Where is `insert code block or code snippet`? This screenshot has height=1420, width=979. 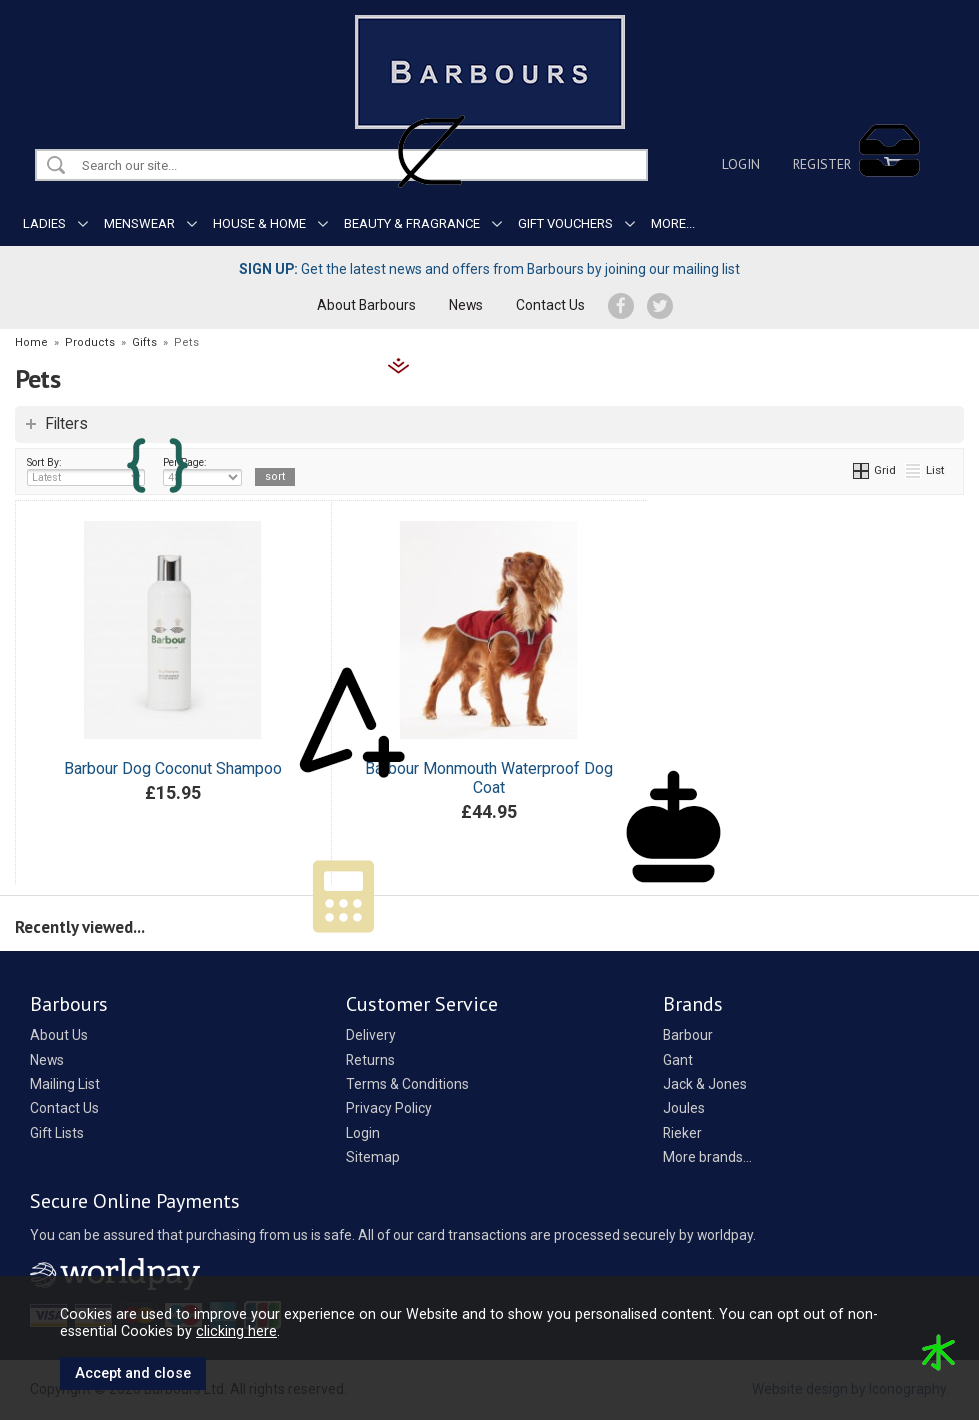
insert code block or code snippet is located at coordinates (157, 465).